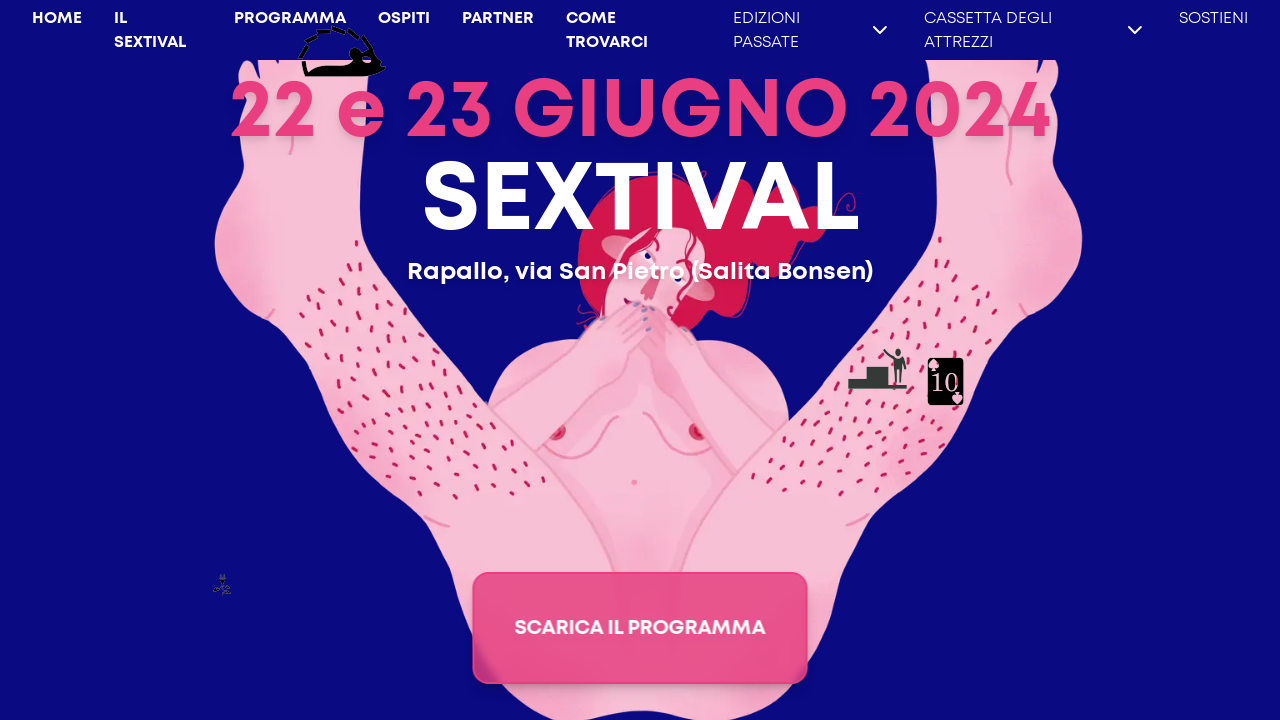 Image resolution: width=1280 pixels, height=720 pixels. I want to click on decorative animal icon for games or profiles, so click(341, 51).